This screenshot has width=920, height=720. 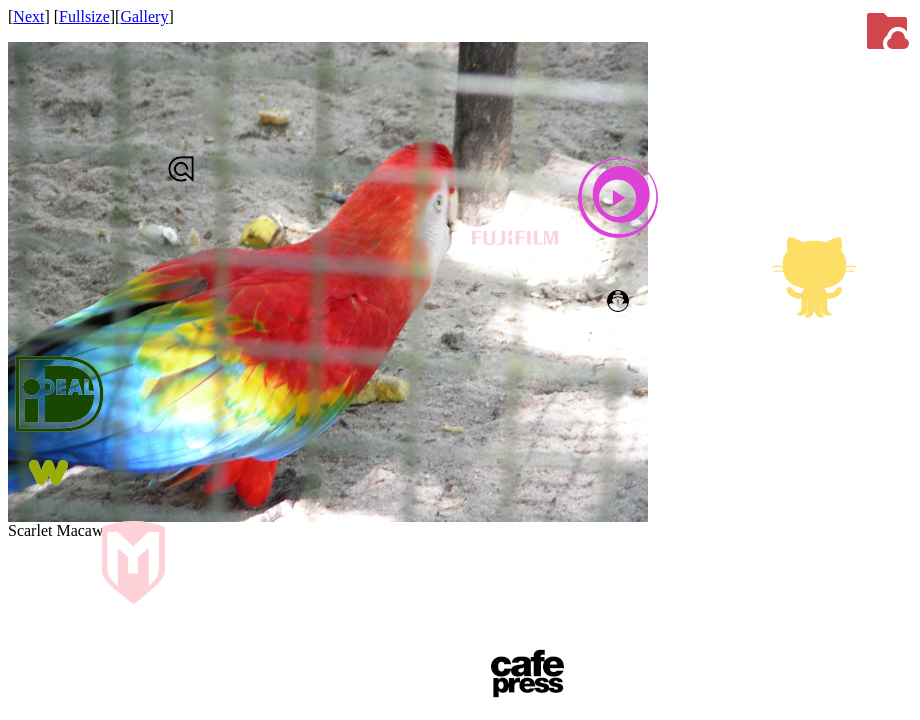 I want to click on open refined github browser extension, so click(x=814, y=277).